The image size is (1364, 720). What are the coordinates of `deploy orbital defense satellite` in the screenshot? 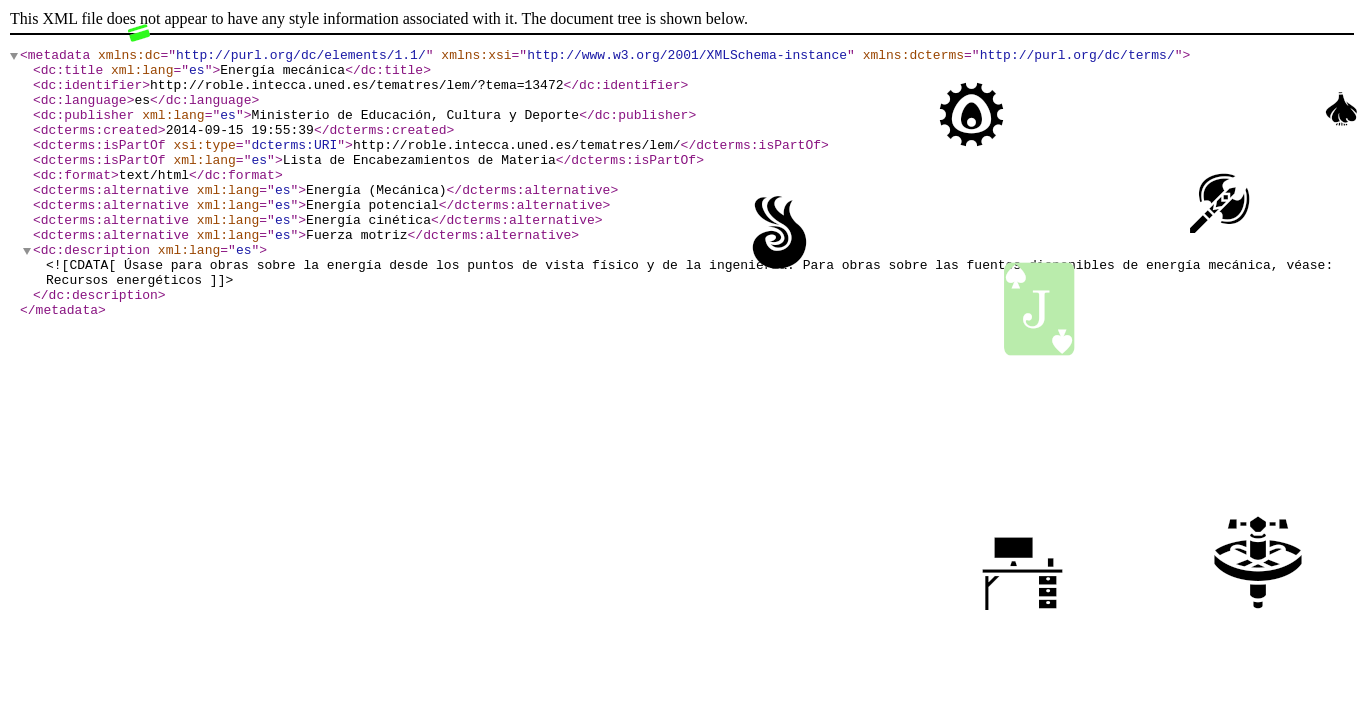 It's located at (1258, 563).